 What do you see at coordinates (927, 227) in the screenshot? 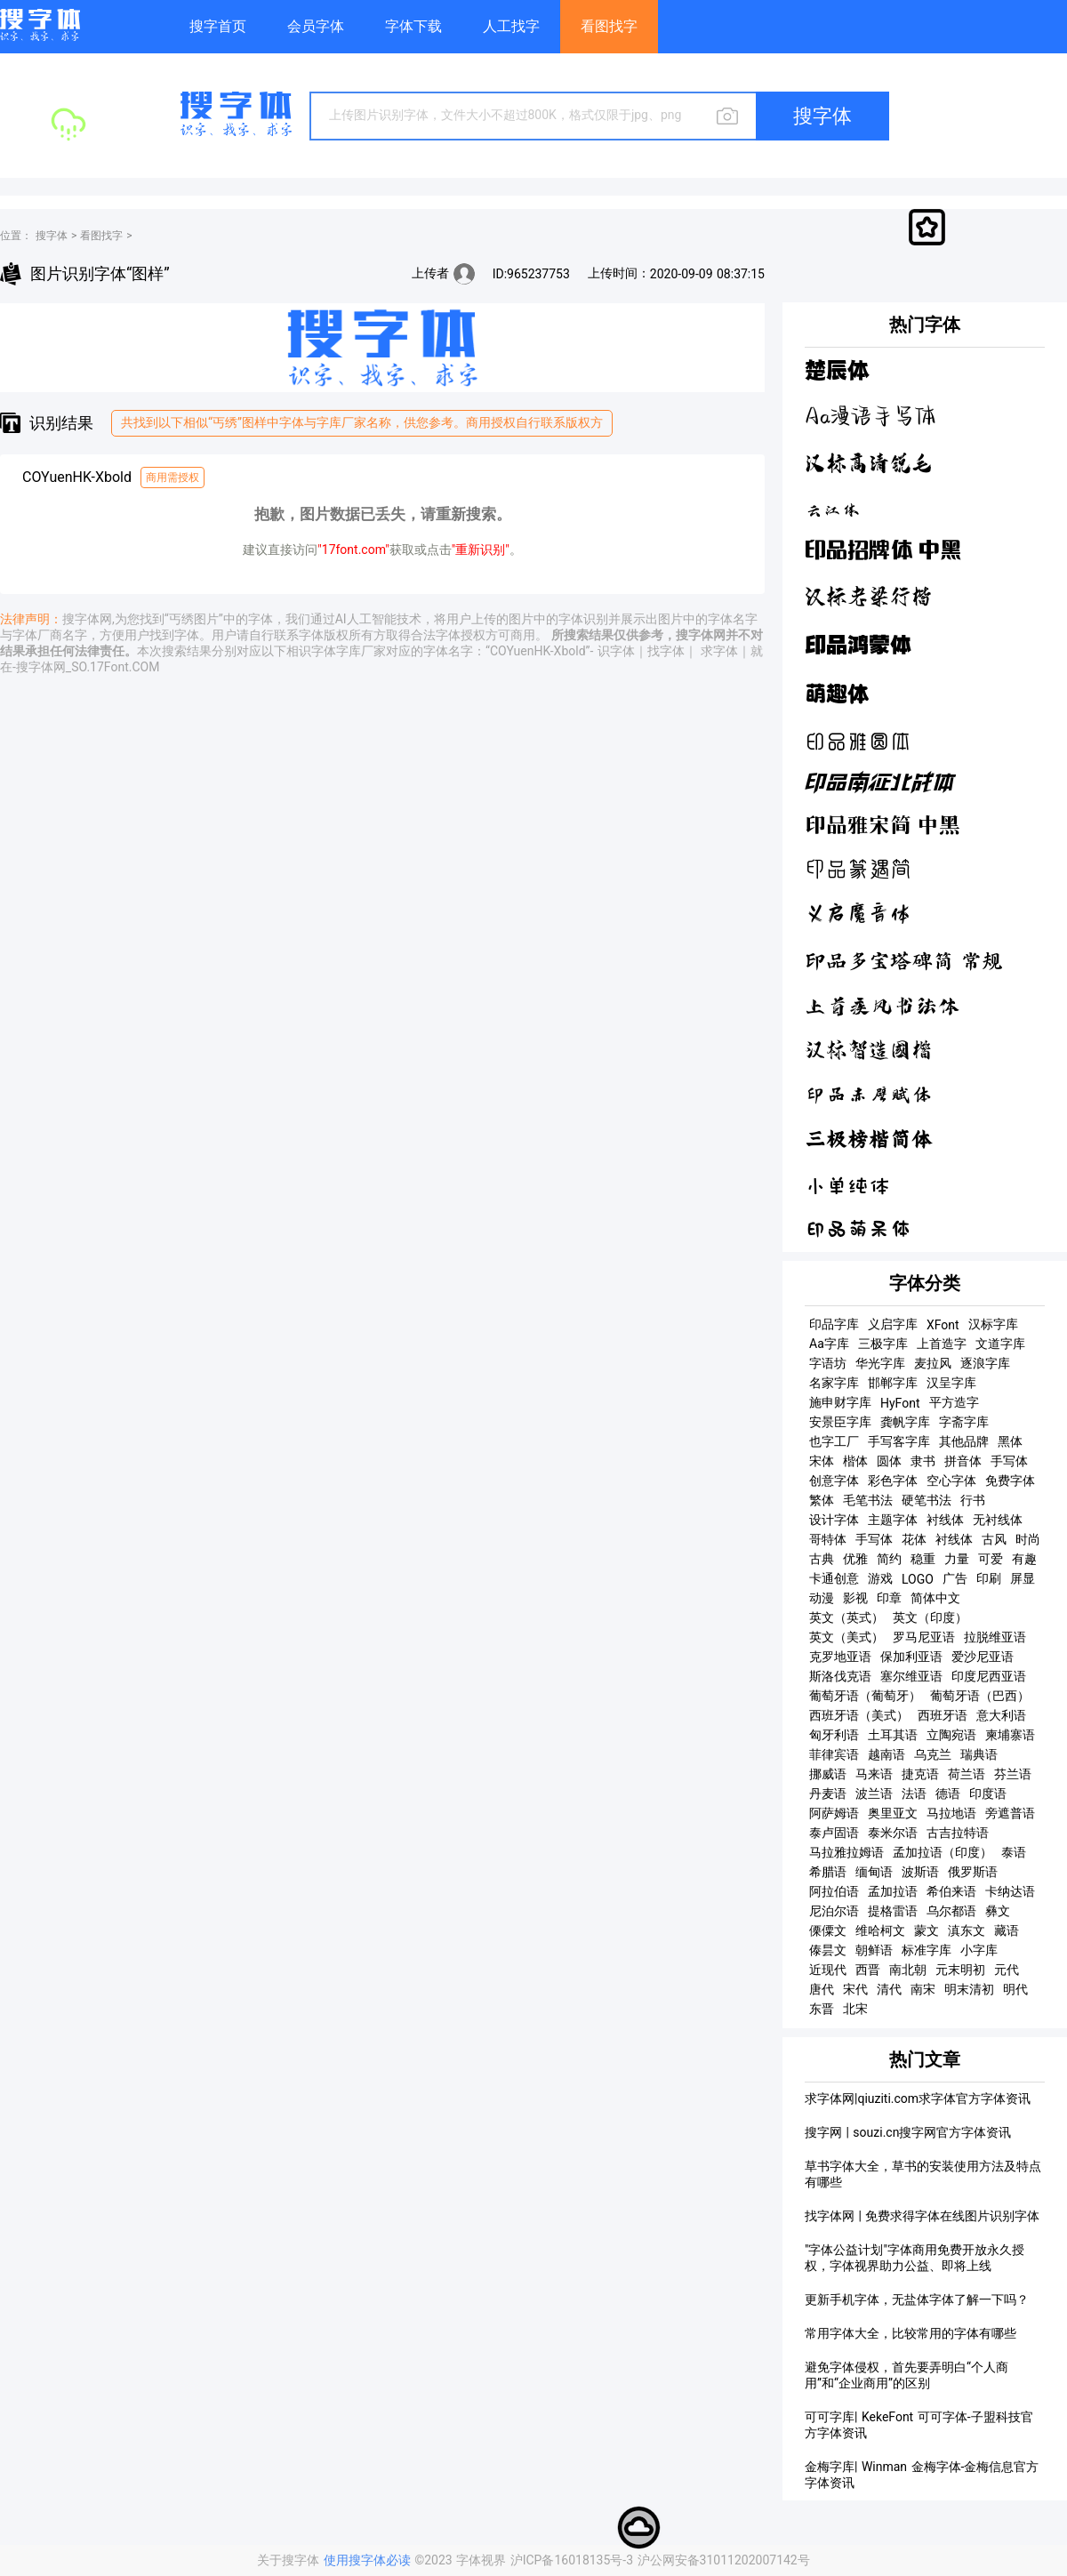
I see `add item to favorites` at bounding box center [927, 227].